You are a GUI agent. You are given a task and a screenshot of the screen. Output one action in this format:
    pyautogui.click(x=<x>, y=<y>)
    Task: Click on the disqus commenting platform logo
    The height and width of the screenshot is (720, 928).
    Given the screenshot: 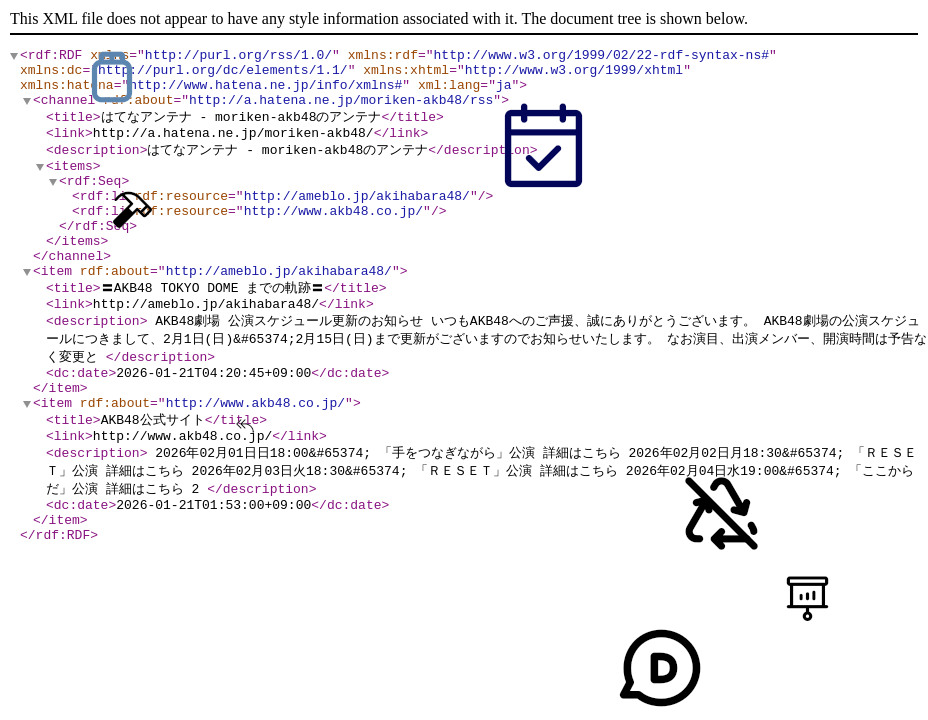 What is the action you would take?
    pyautogui.click(x=662, y=668)
    